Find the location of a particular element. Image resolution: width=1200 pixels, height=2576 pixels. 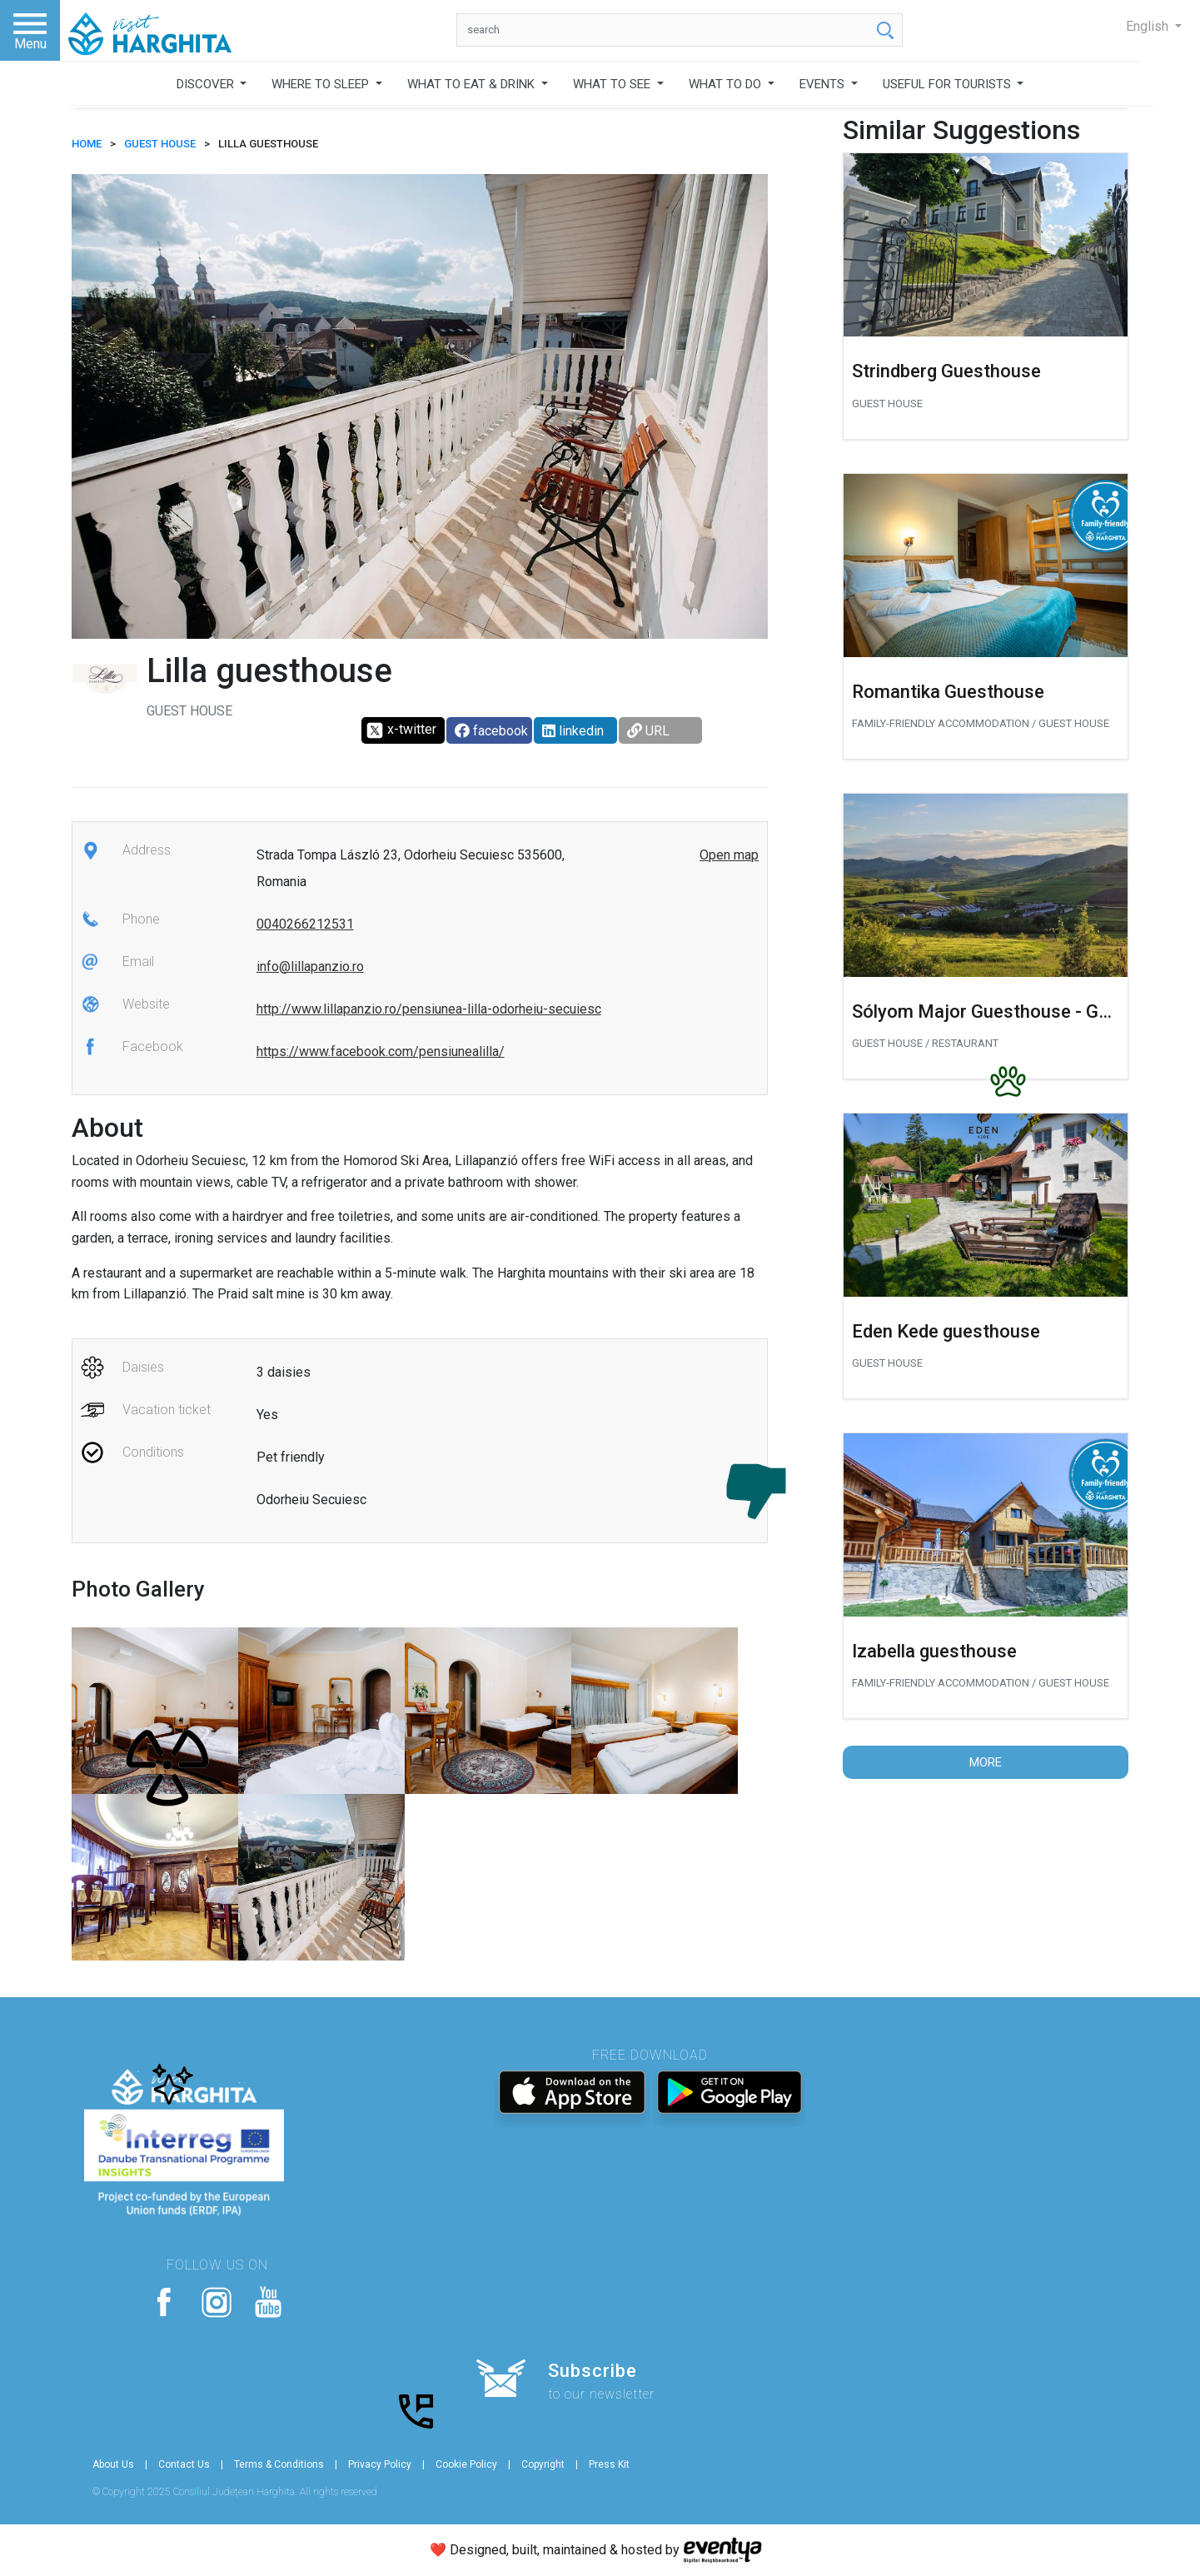

indicates radioactive or hazardous material warning is located at coordinates (167, 1765).